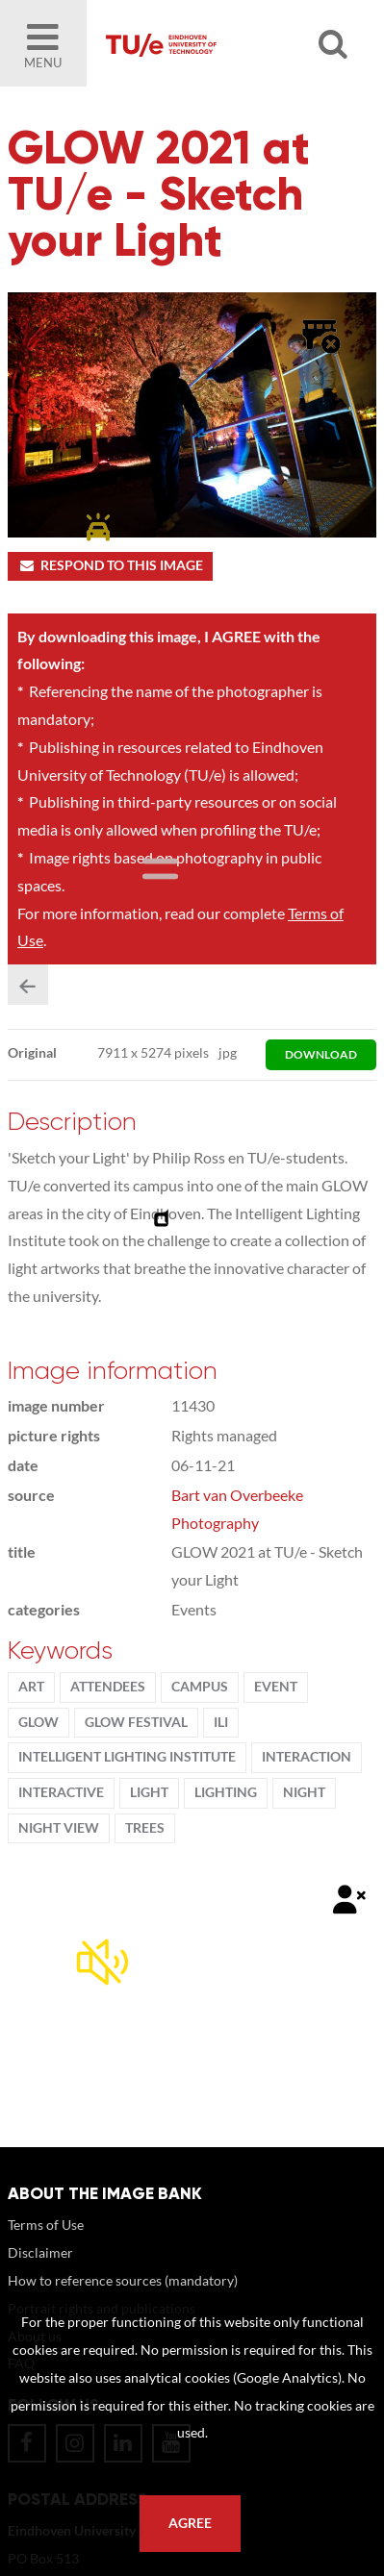  Describe the element at coordinates (321, 335) in the screenshot. I see `indicates a bridge or crossing is closed or unavailable` at that location.